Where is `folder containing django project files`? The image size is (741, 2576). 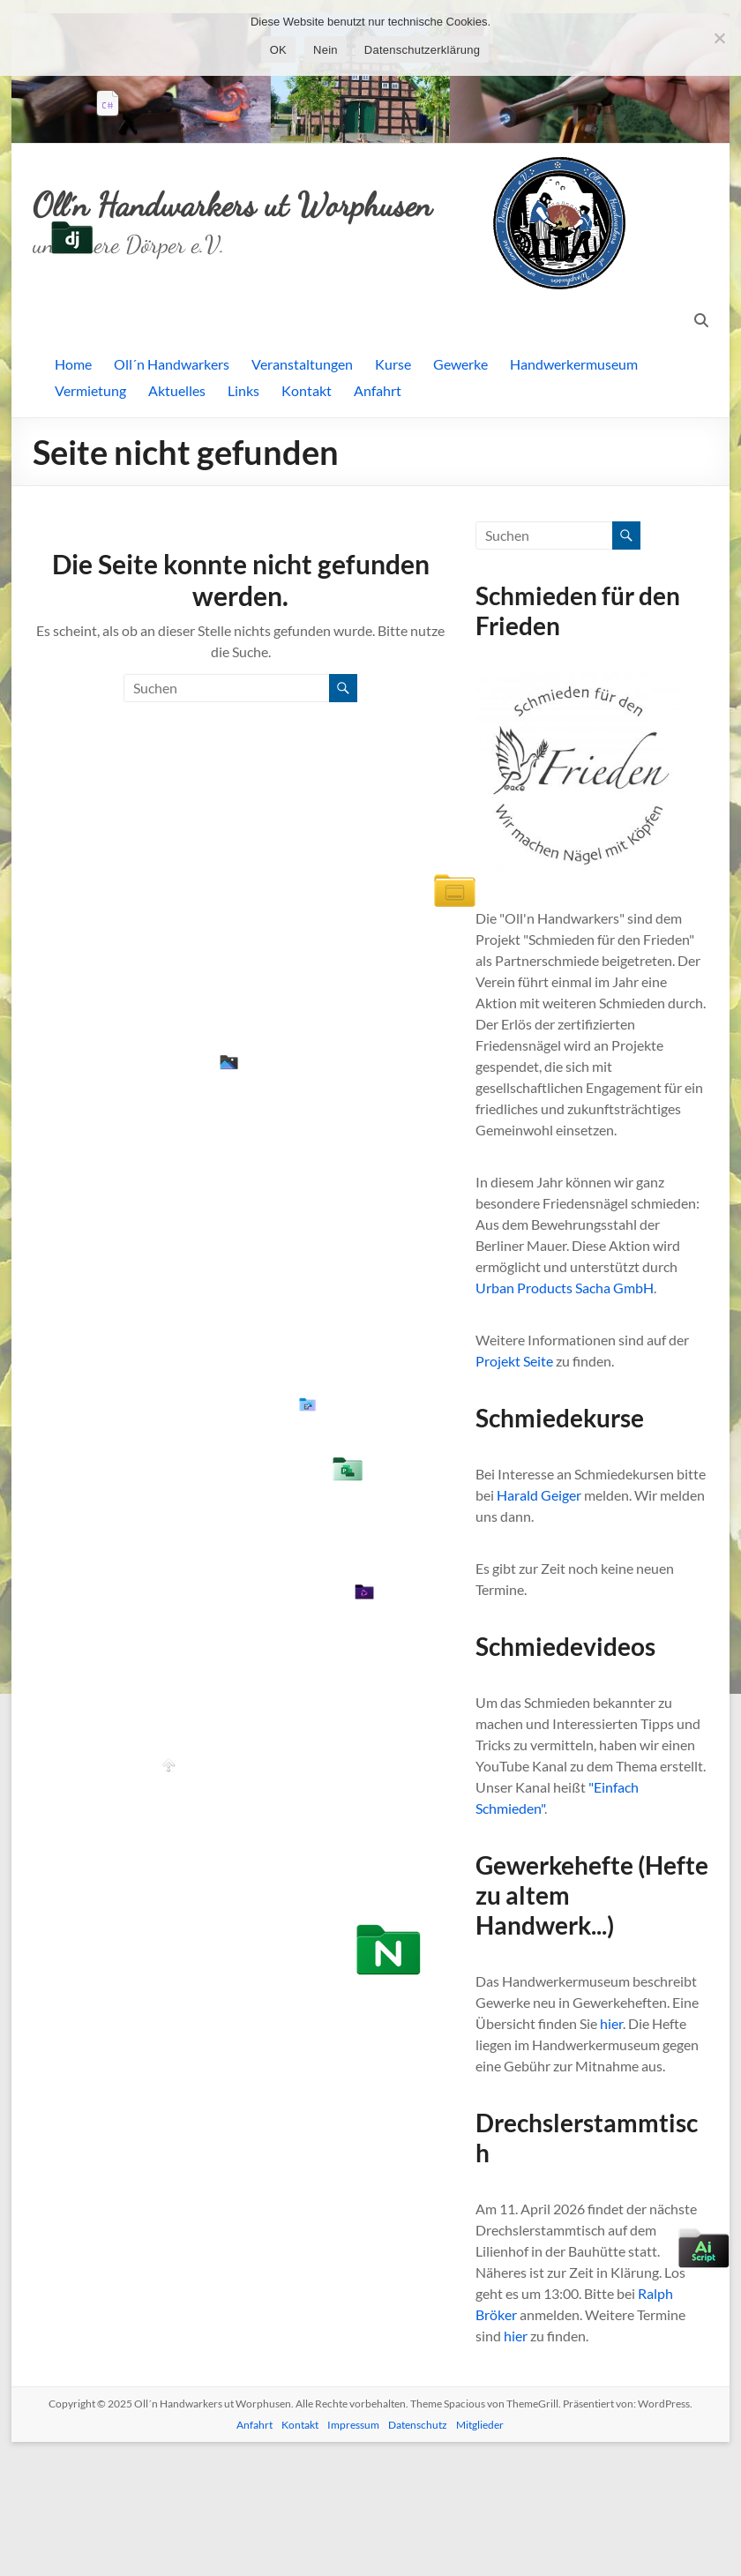
folder containing django project files is located at coordinates (71, 238).